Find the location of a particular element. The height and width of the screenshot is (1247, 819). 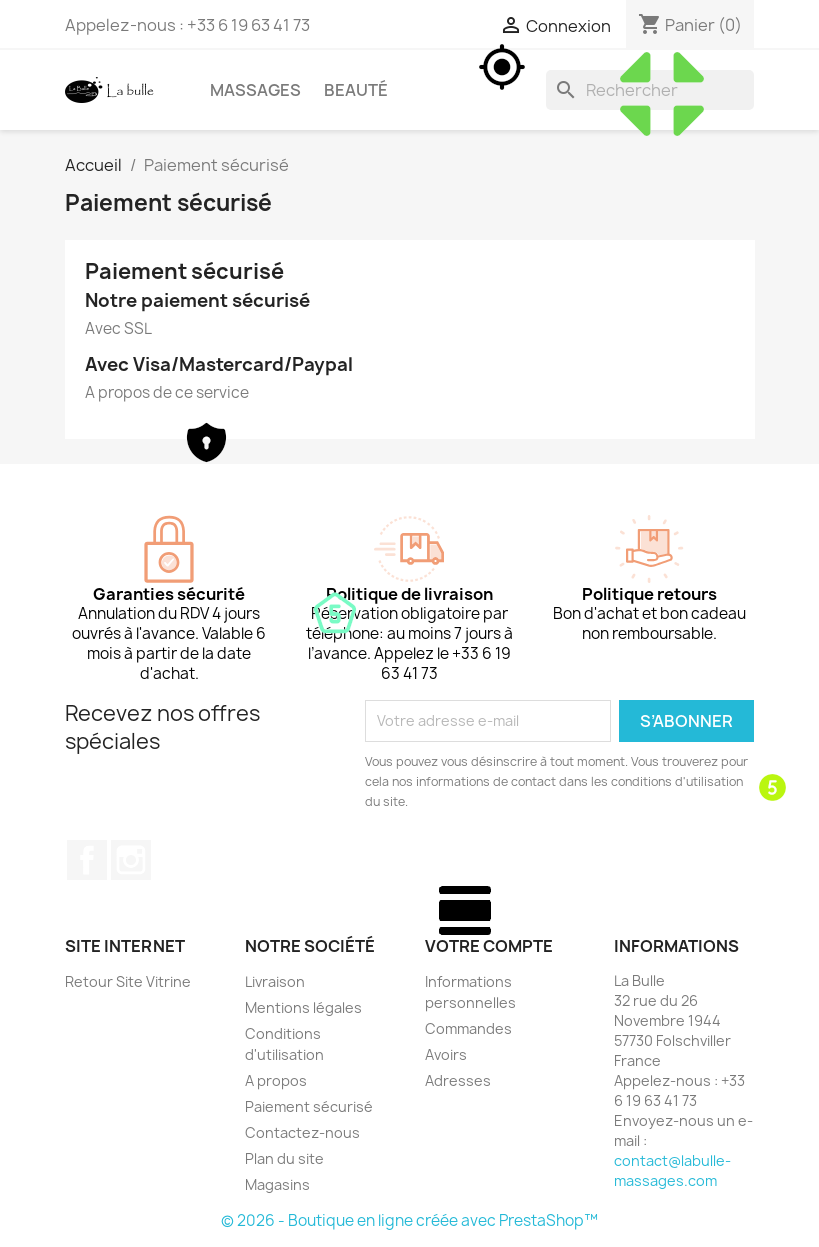

center map on your current location is located at coordinates (502, 67).